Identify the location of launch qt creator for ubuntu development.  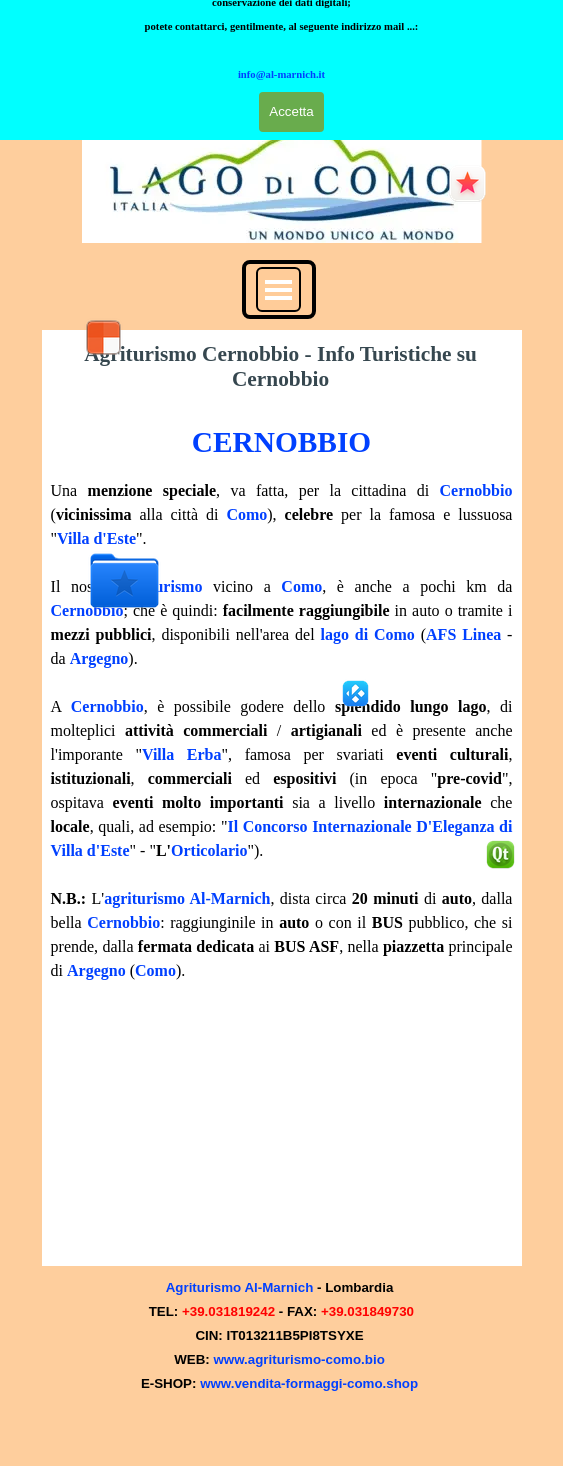
(500, 854).